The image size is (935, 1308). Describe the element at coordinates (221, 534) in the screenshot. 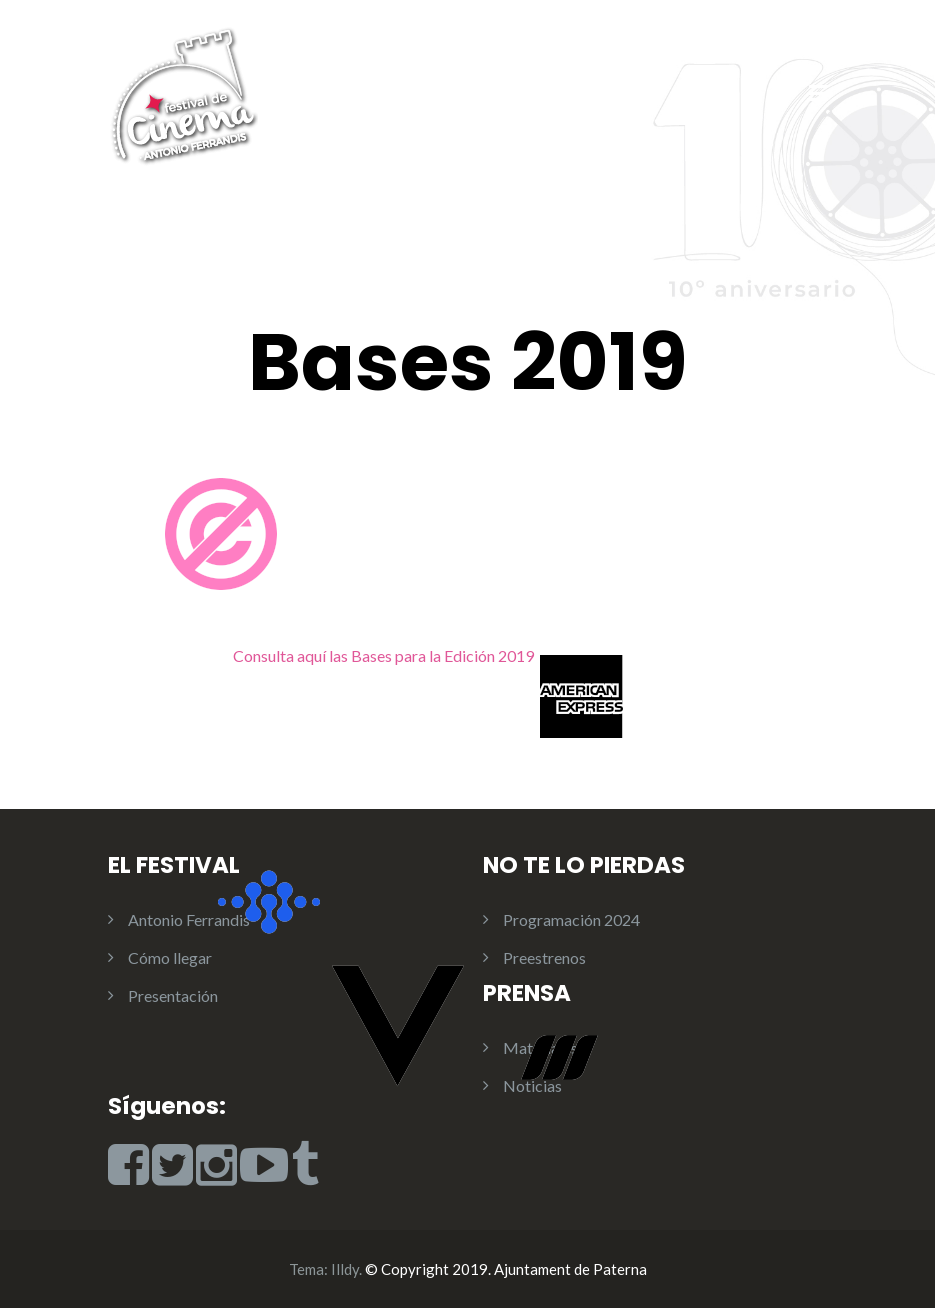

I see `indicates public domain or copyright-free content` at that location.